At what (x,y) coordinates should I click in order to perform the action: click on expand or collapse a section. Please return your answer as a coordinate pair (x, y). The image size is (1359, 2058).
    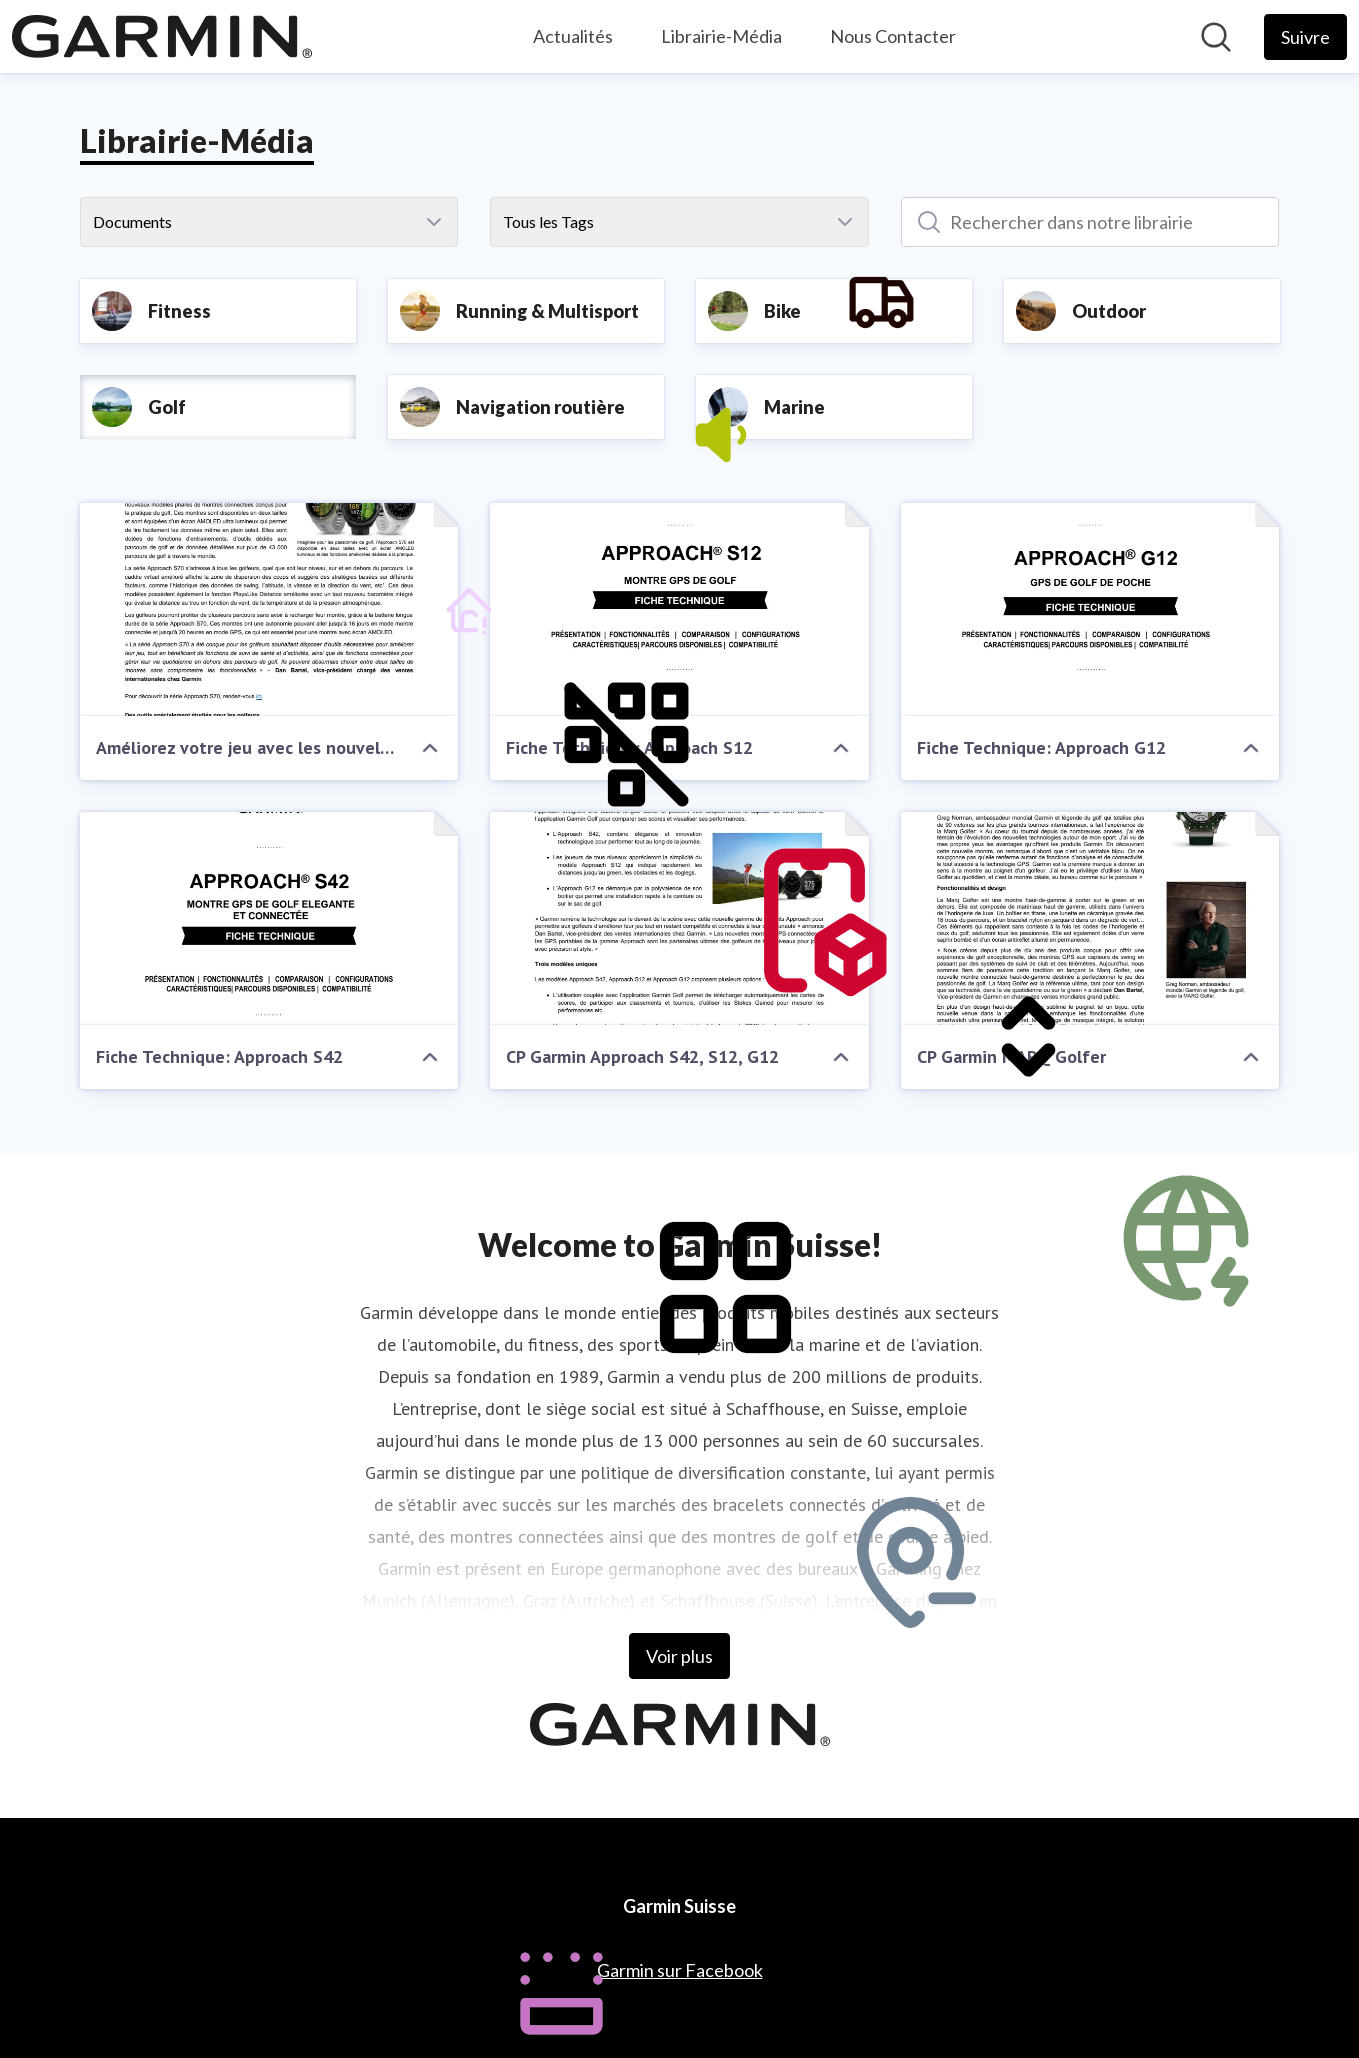
    Looking at the image, I should click on (1028, 1036).